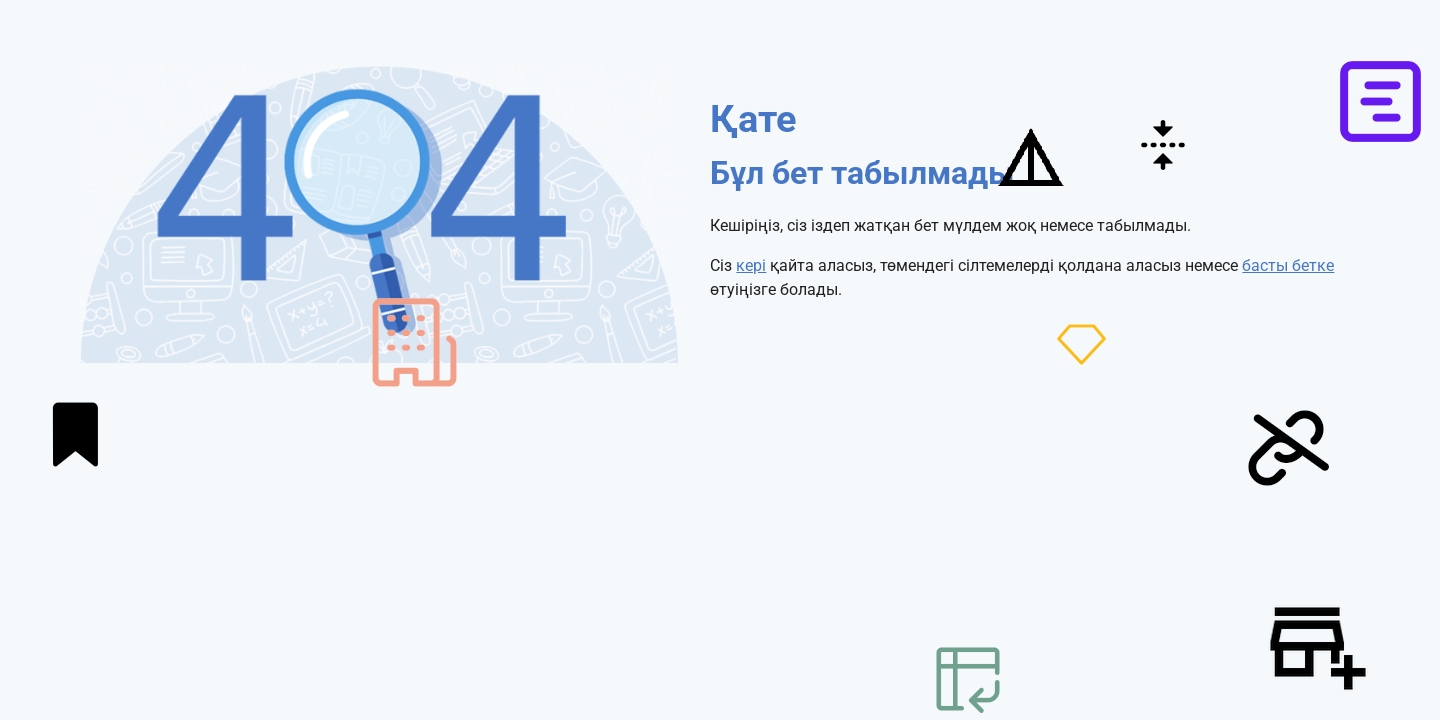 The height and width of the screenshot is (720, 1440). I want to click on indicates ruby programming language, so click(1081, 343).